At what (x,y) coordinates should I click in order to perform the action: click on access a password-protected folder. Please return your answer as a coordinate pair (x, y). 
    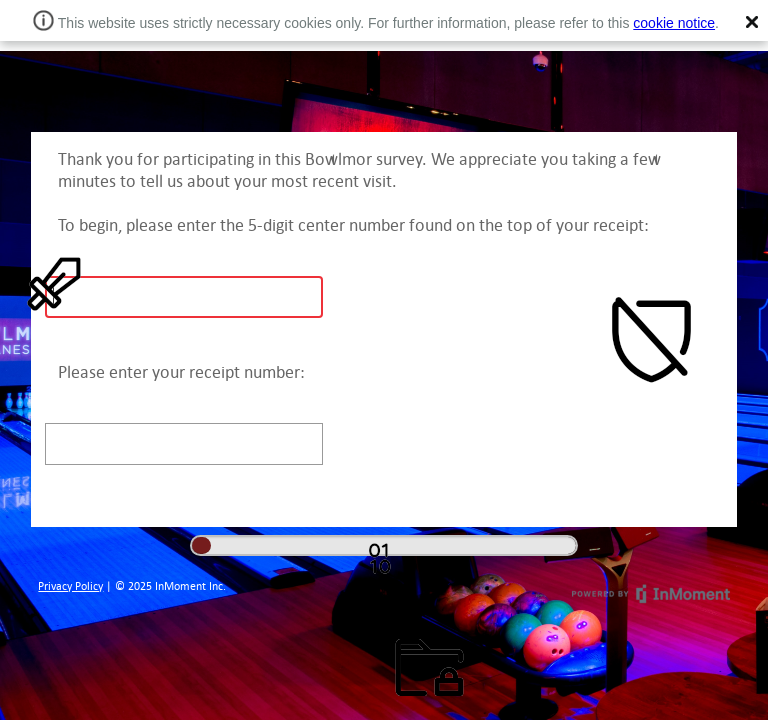
    Looking at the image, I should click on (429, 667).